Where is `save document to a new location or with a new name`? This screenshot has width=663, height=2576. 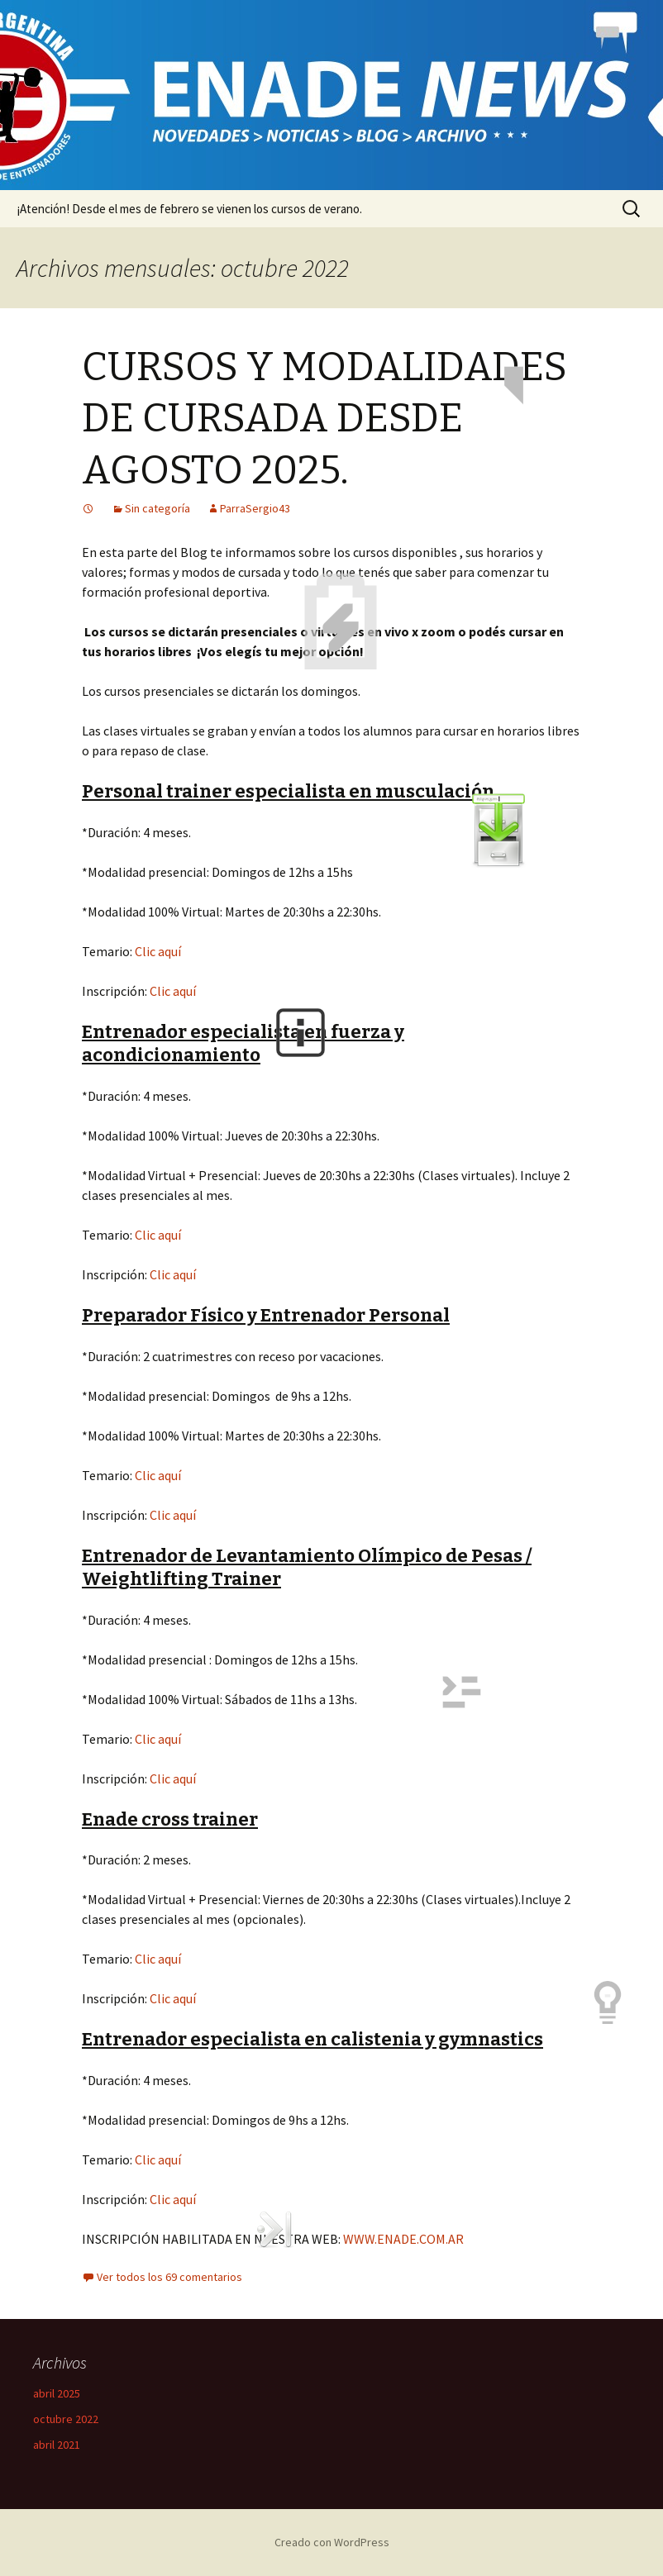 save document to a new location or with a new name is located at coordinates (498, 832).